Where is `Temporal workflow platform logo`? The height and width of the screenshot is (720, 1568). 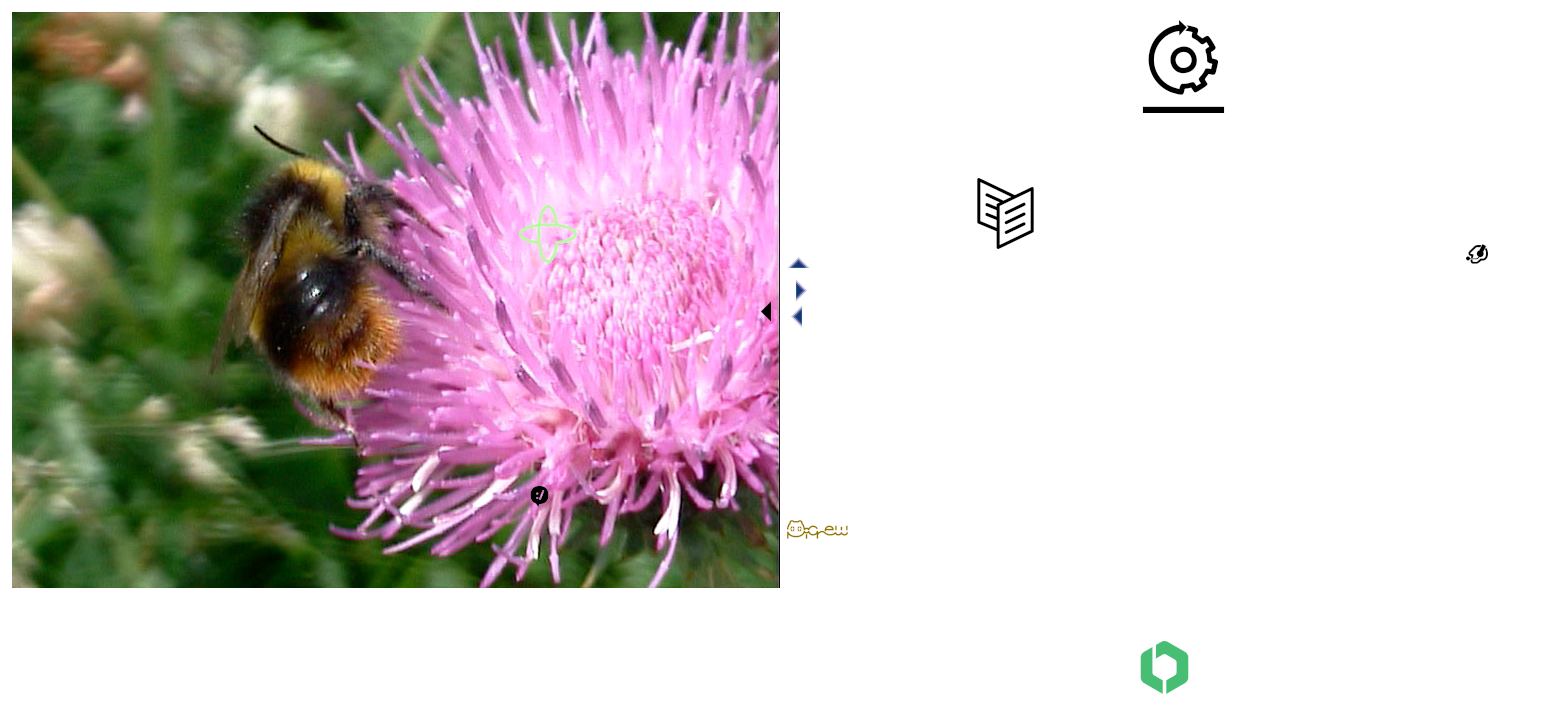
Temporal workflow platform logo is located at coordinates (548, 234).